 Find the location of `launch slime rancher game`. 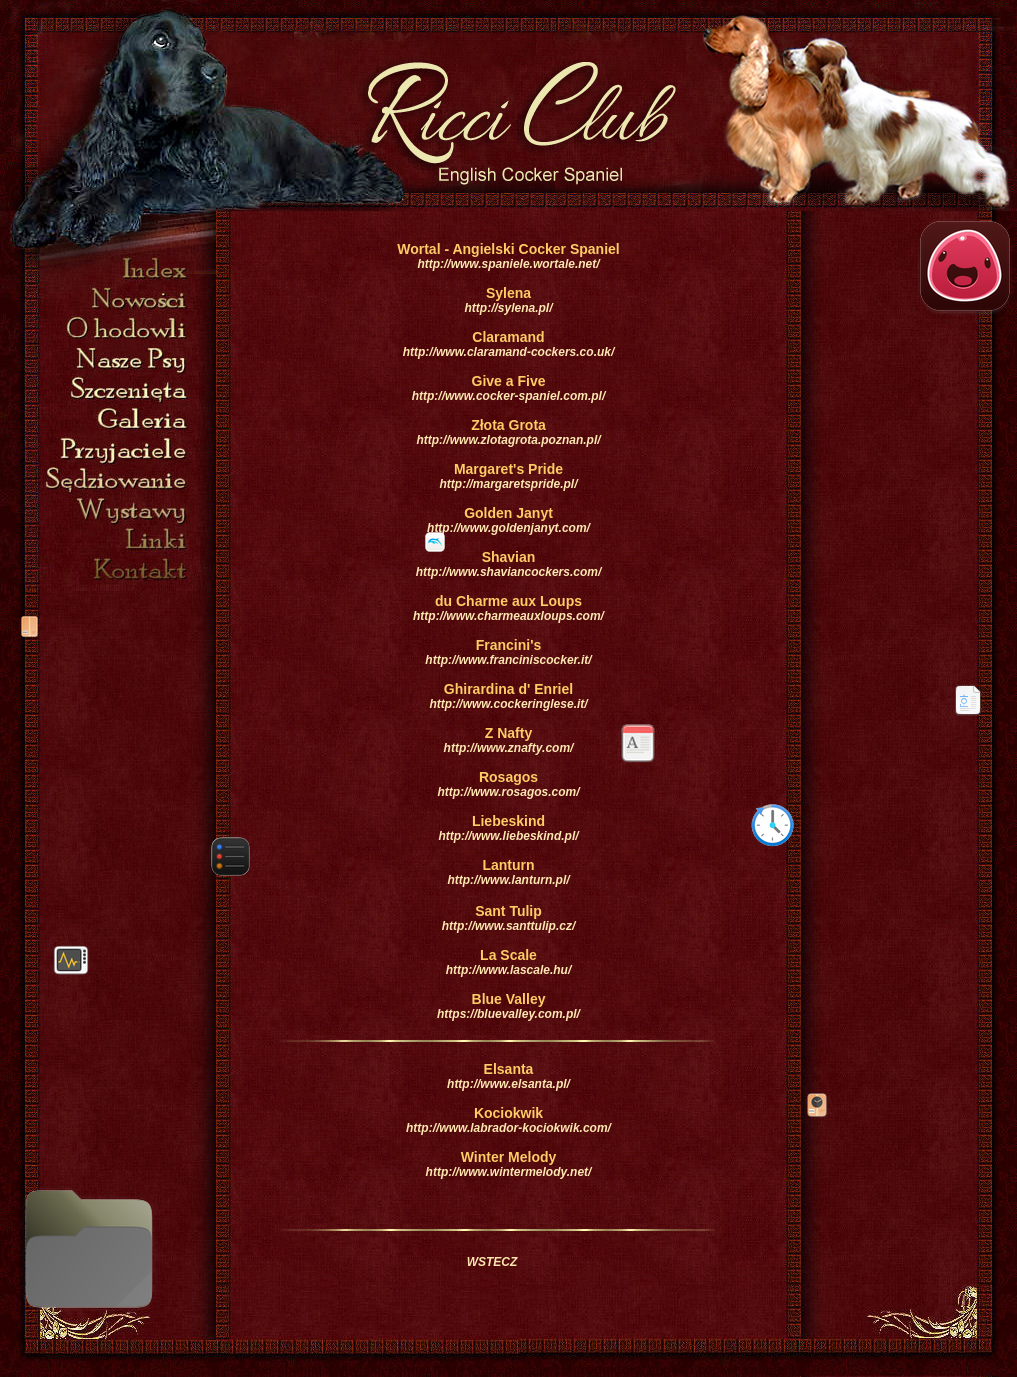

launch slime rancher game is located at coordinates (965, 266).